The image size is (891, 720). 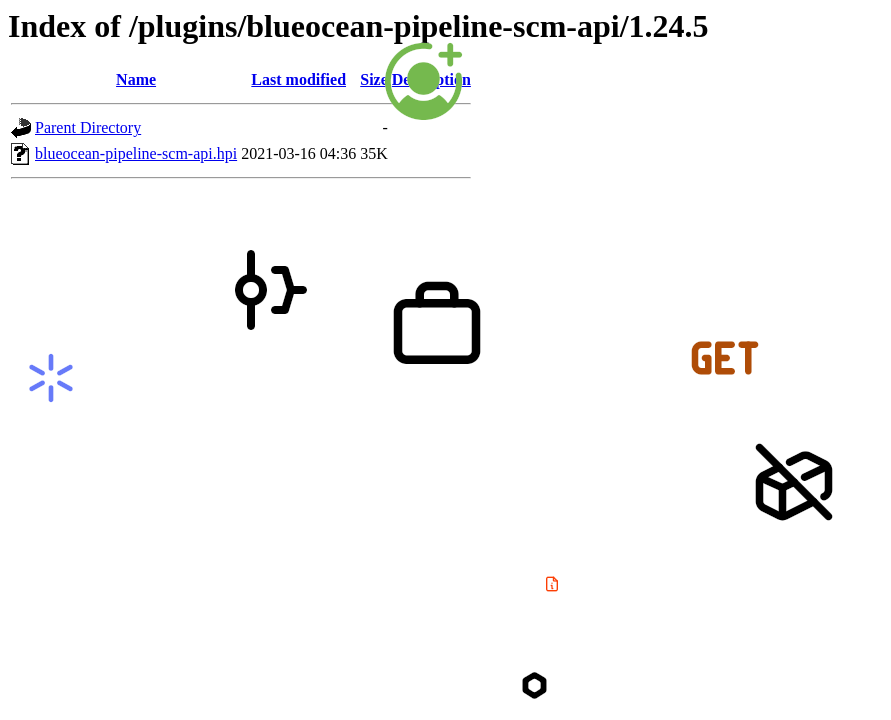 I want to click on perform a git cherry-pick operation, so click(x=271, y=290).